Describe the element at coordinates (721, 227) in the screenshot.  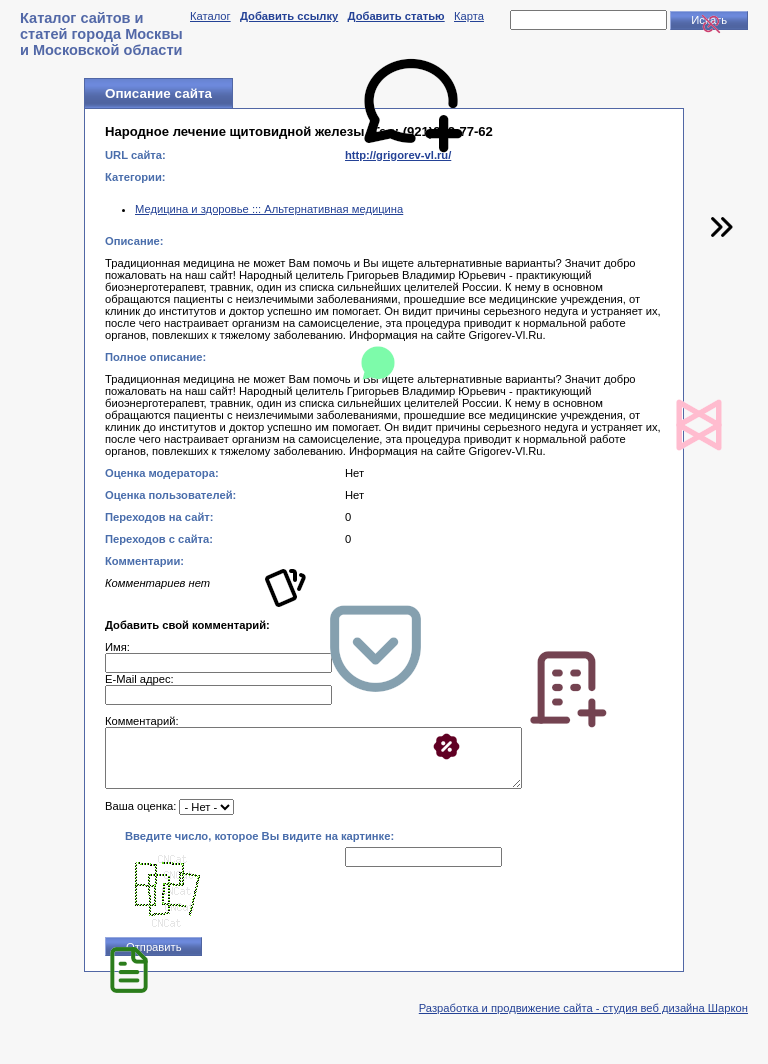
I see `skip forward or advance to next item` at that location.